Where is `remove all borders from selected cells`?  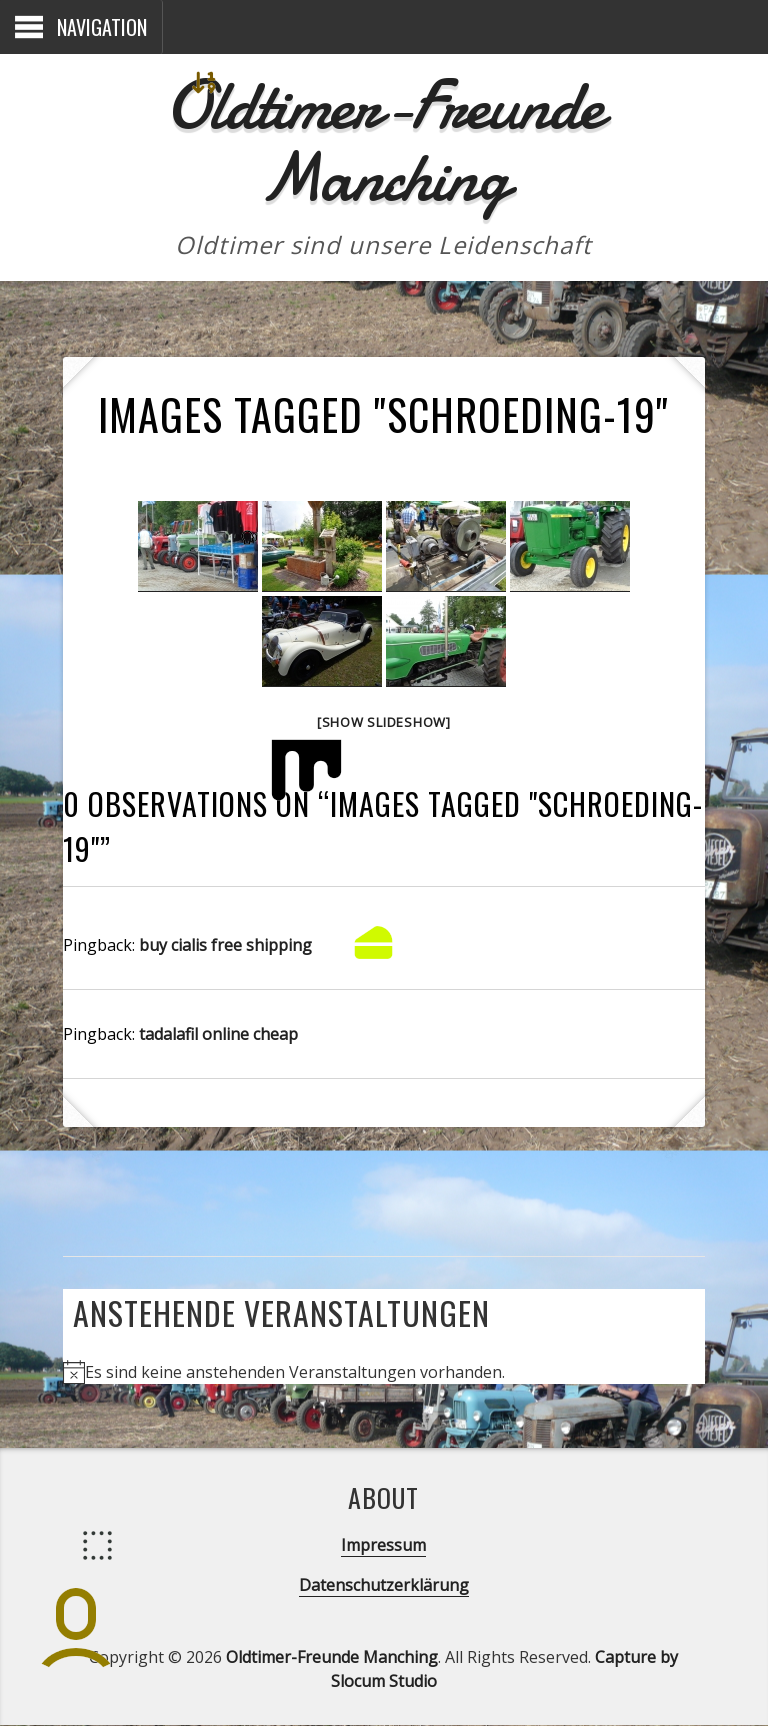
remove all borders from selected cells is located at coordinates (97, 1545).